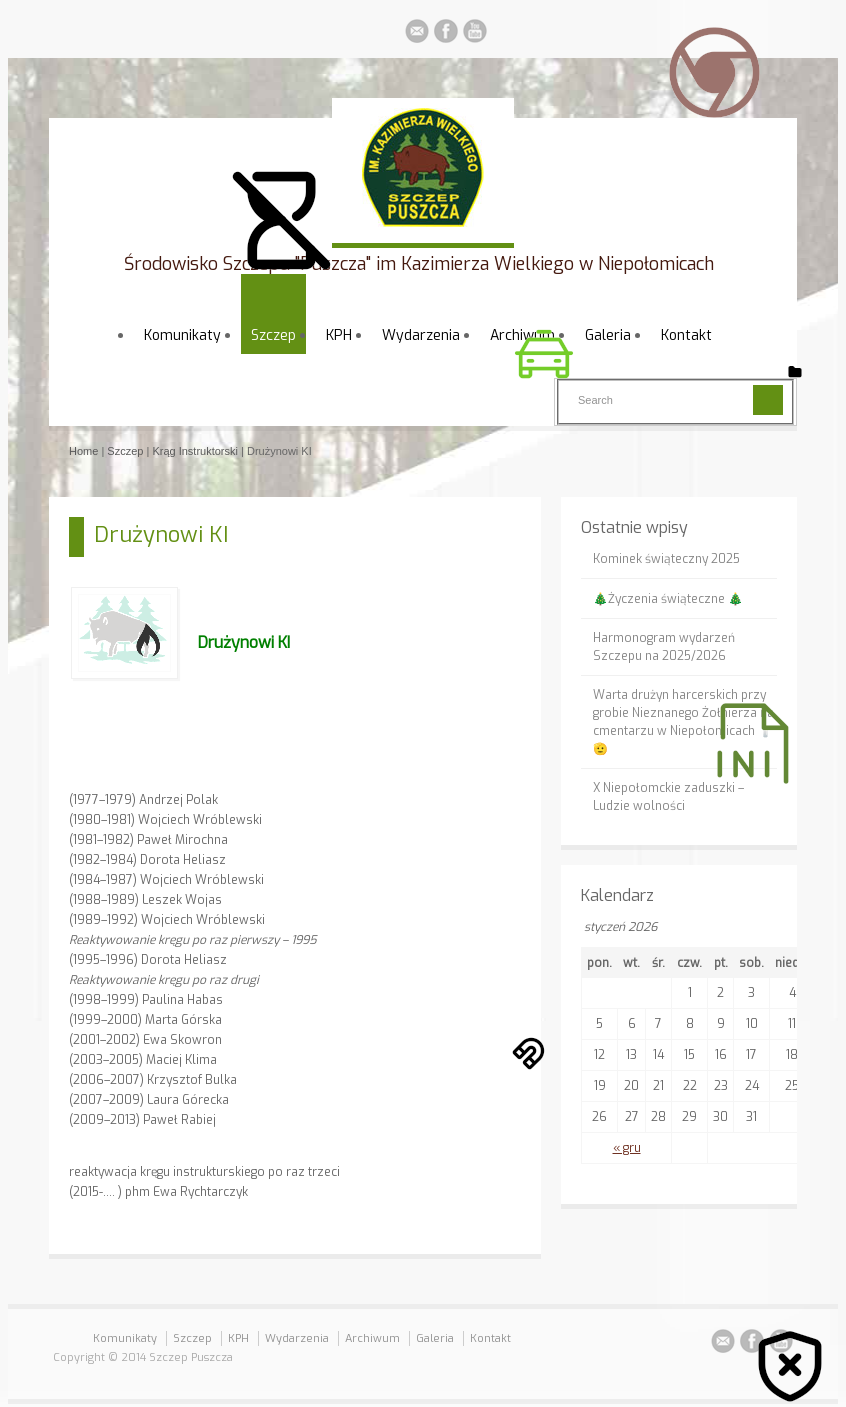 This screenshot has height=1407, width=846. I want to click on indicates police or emergency services, so click(544, 357).